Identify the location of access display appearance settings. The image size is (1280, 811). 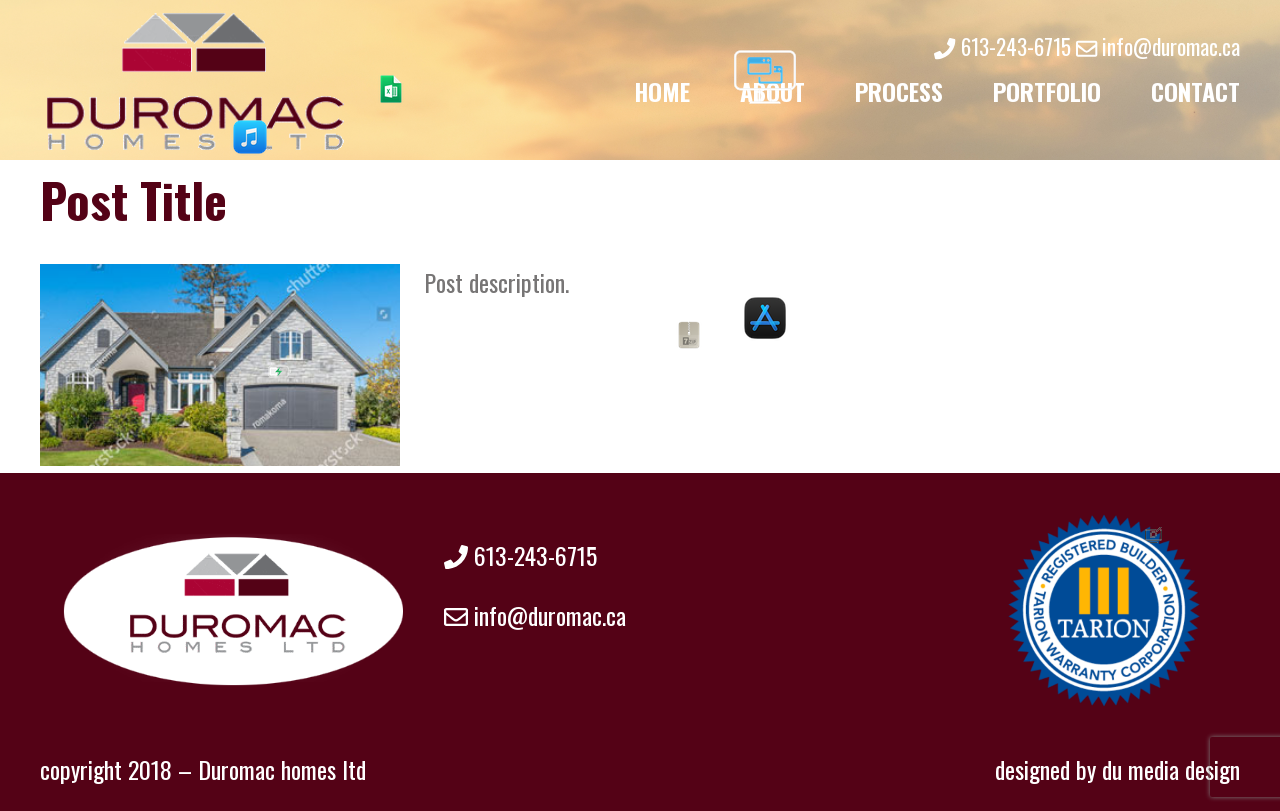
(1153, 535).